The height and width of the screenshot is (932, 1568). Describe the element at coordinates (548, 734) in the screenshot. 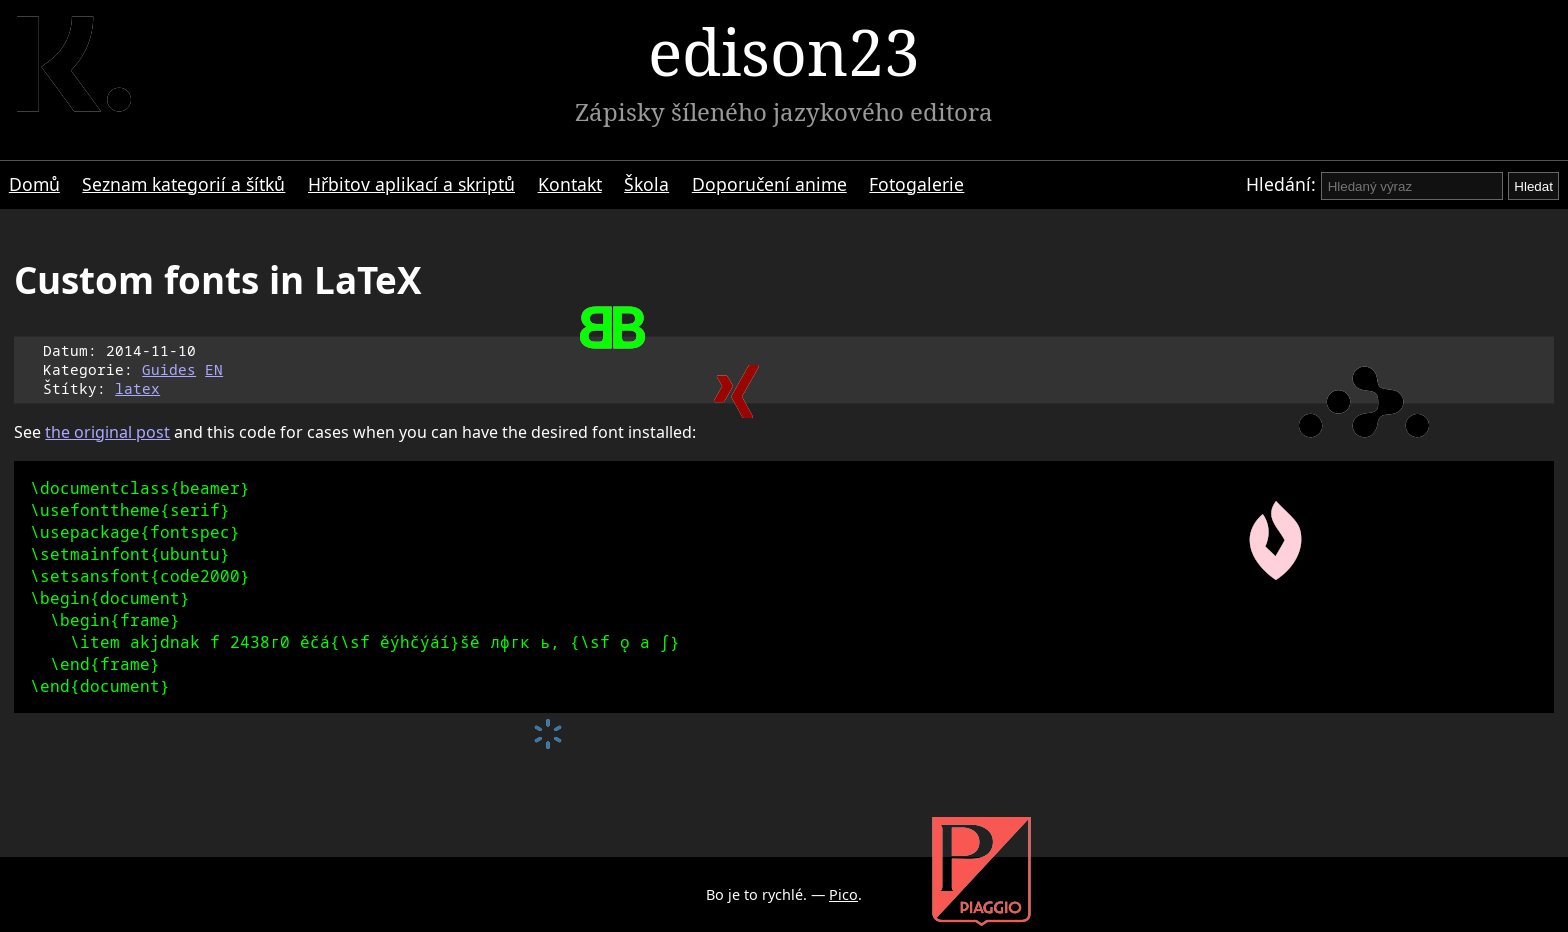

I see `loading content in progress` at that location.